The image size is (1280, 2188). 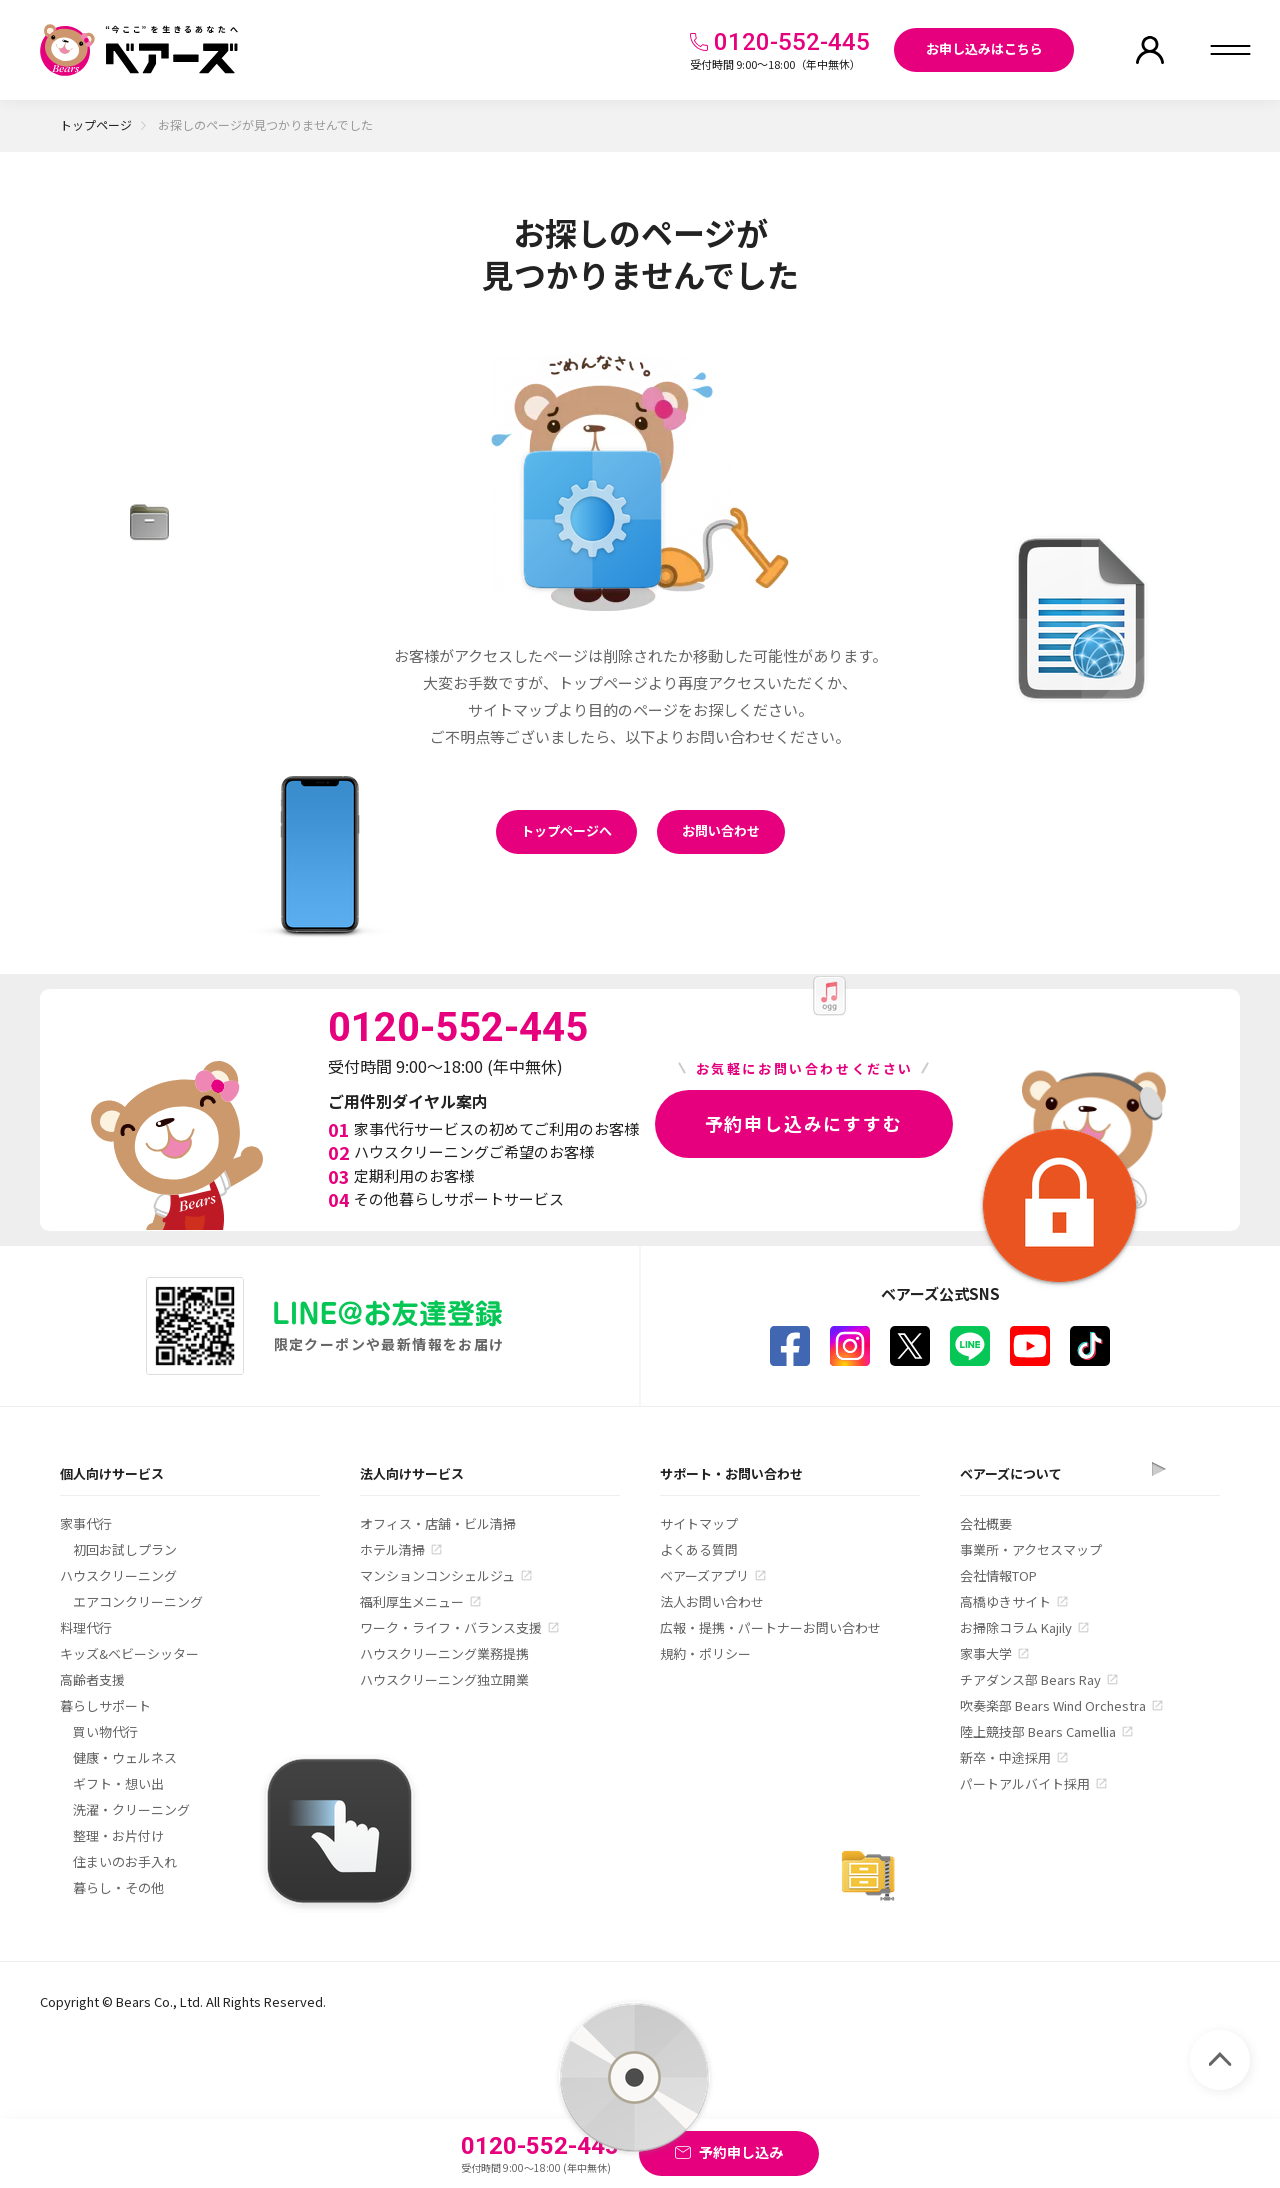 What do you see at coordinates (1059, 1205) in the screenshot?
I see `access screen lock or security settings` at bounding box center [1059, 1205].